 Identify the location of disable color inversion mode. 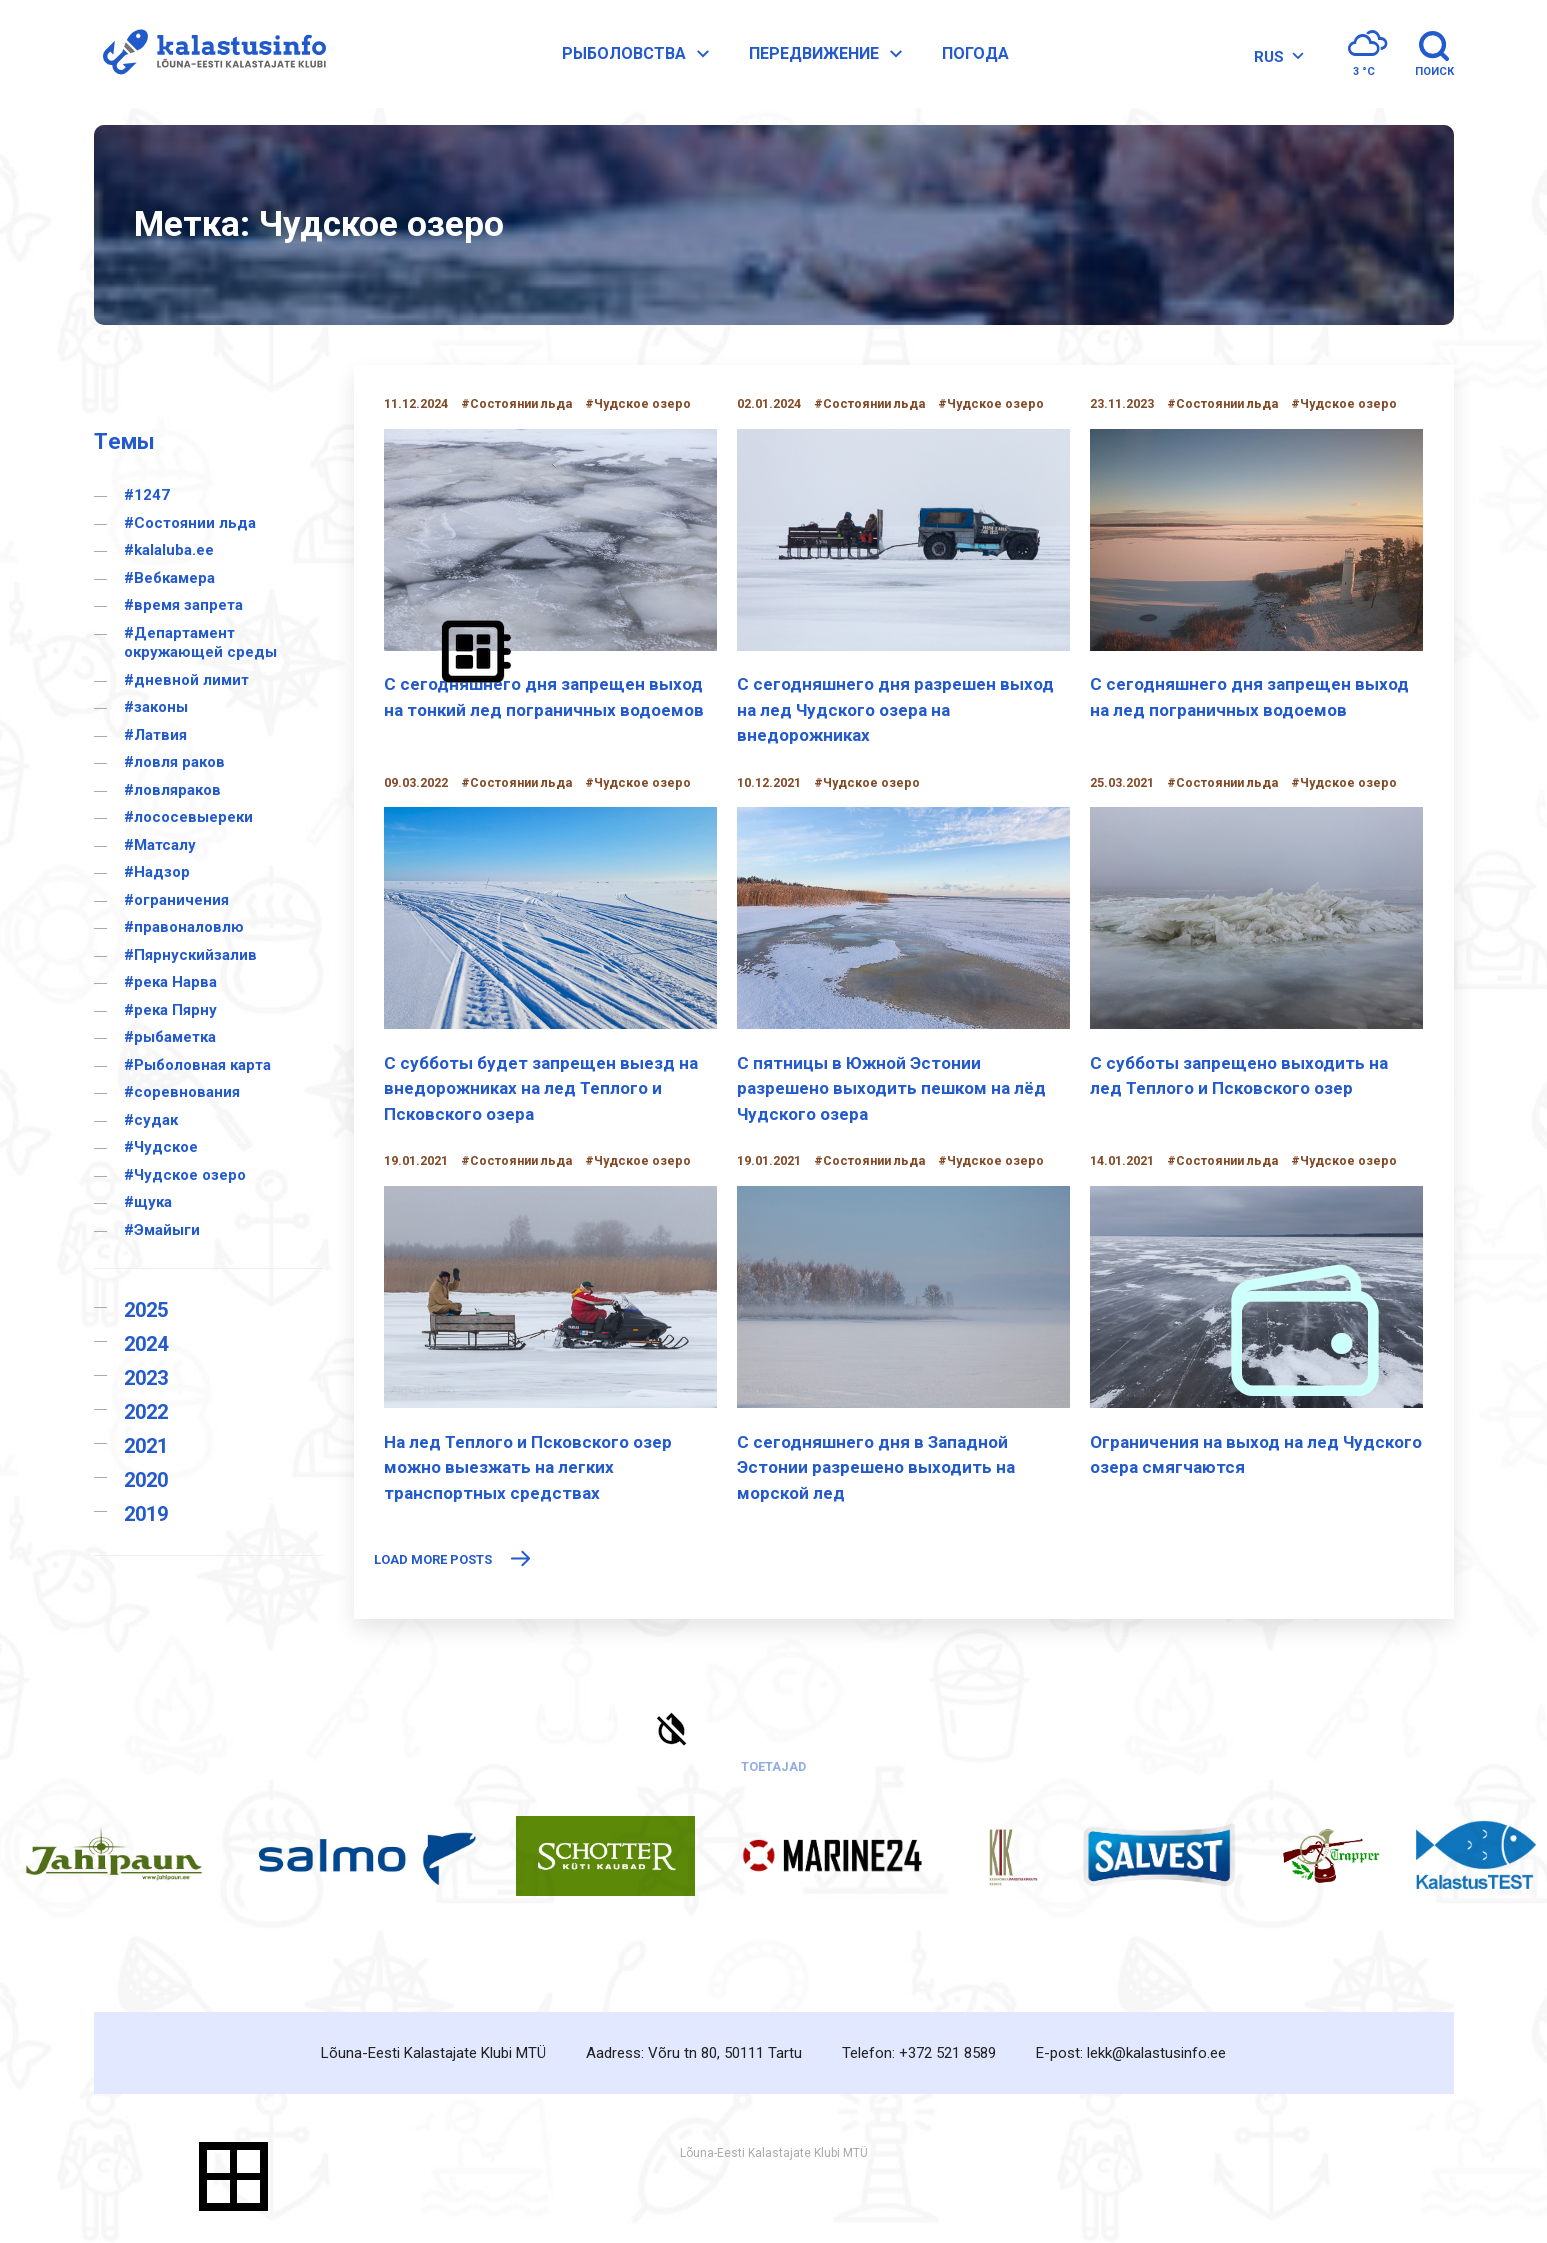
(671, 1728).